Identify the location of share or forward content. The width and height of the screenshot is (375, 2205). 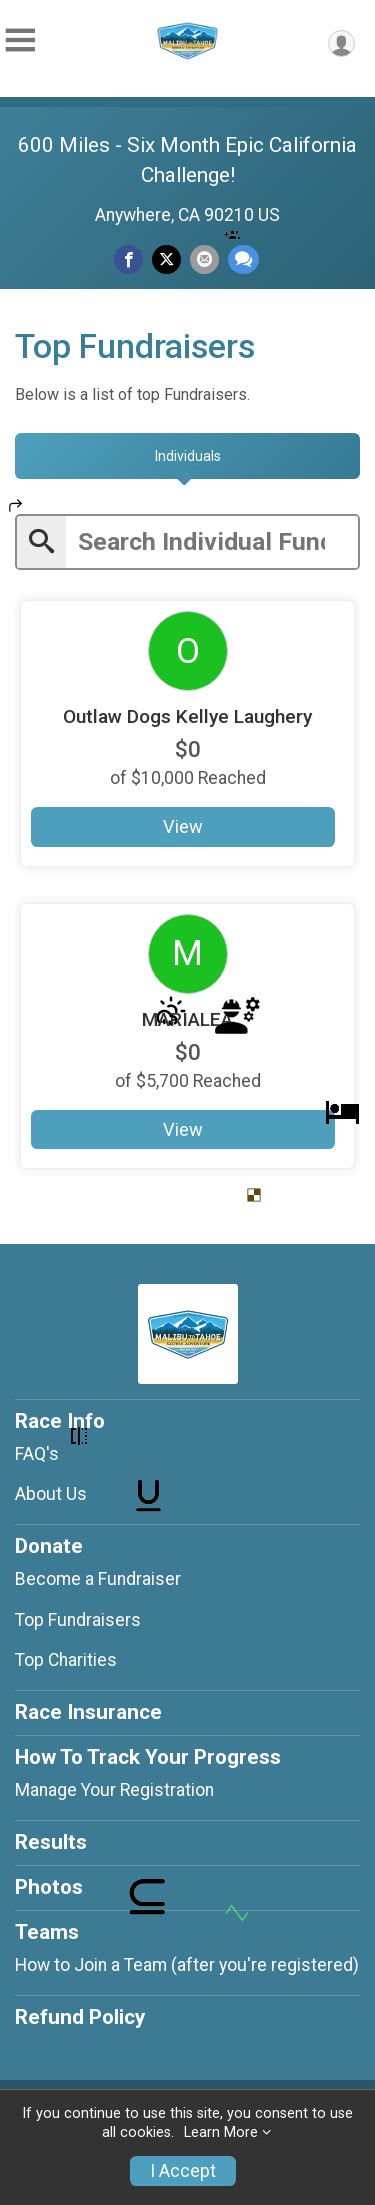
(15, 505).